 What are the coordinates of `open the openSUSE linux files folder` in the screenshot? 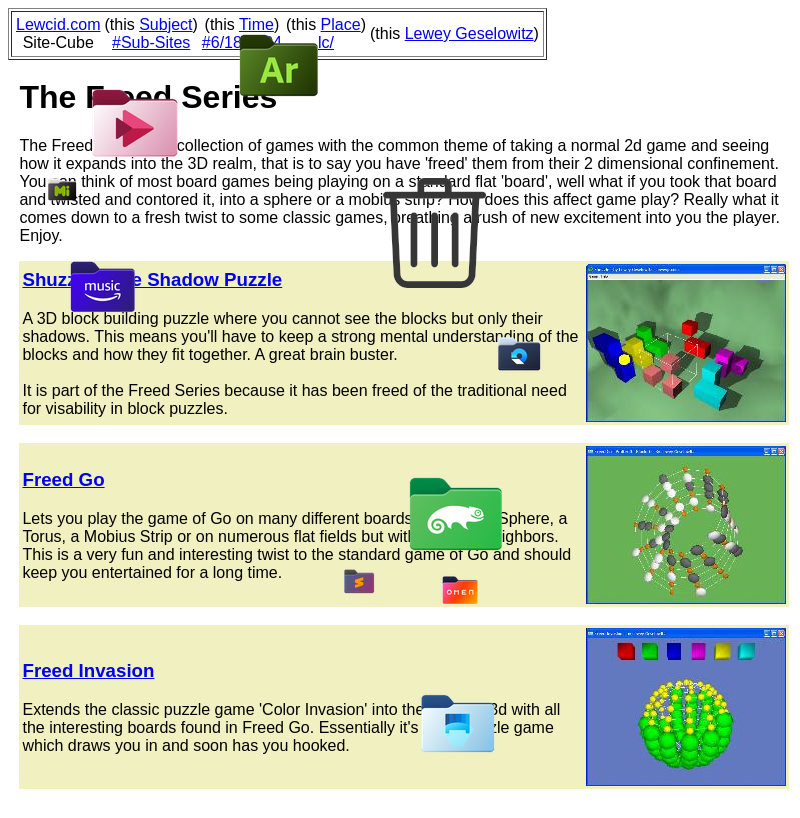 It's located at (455, 516).